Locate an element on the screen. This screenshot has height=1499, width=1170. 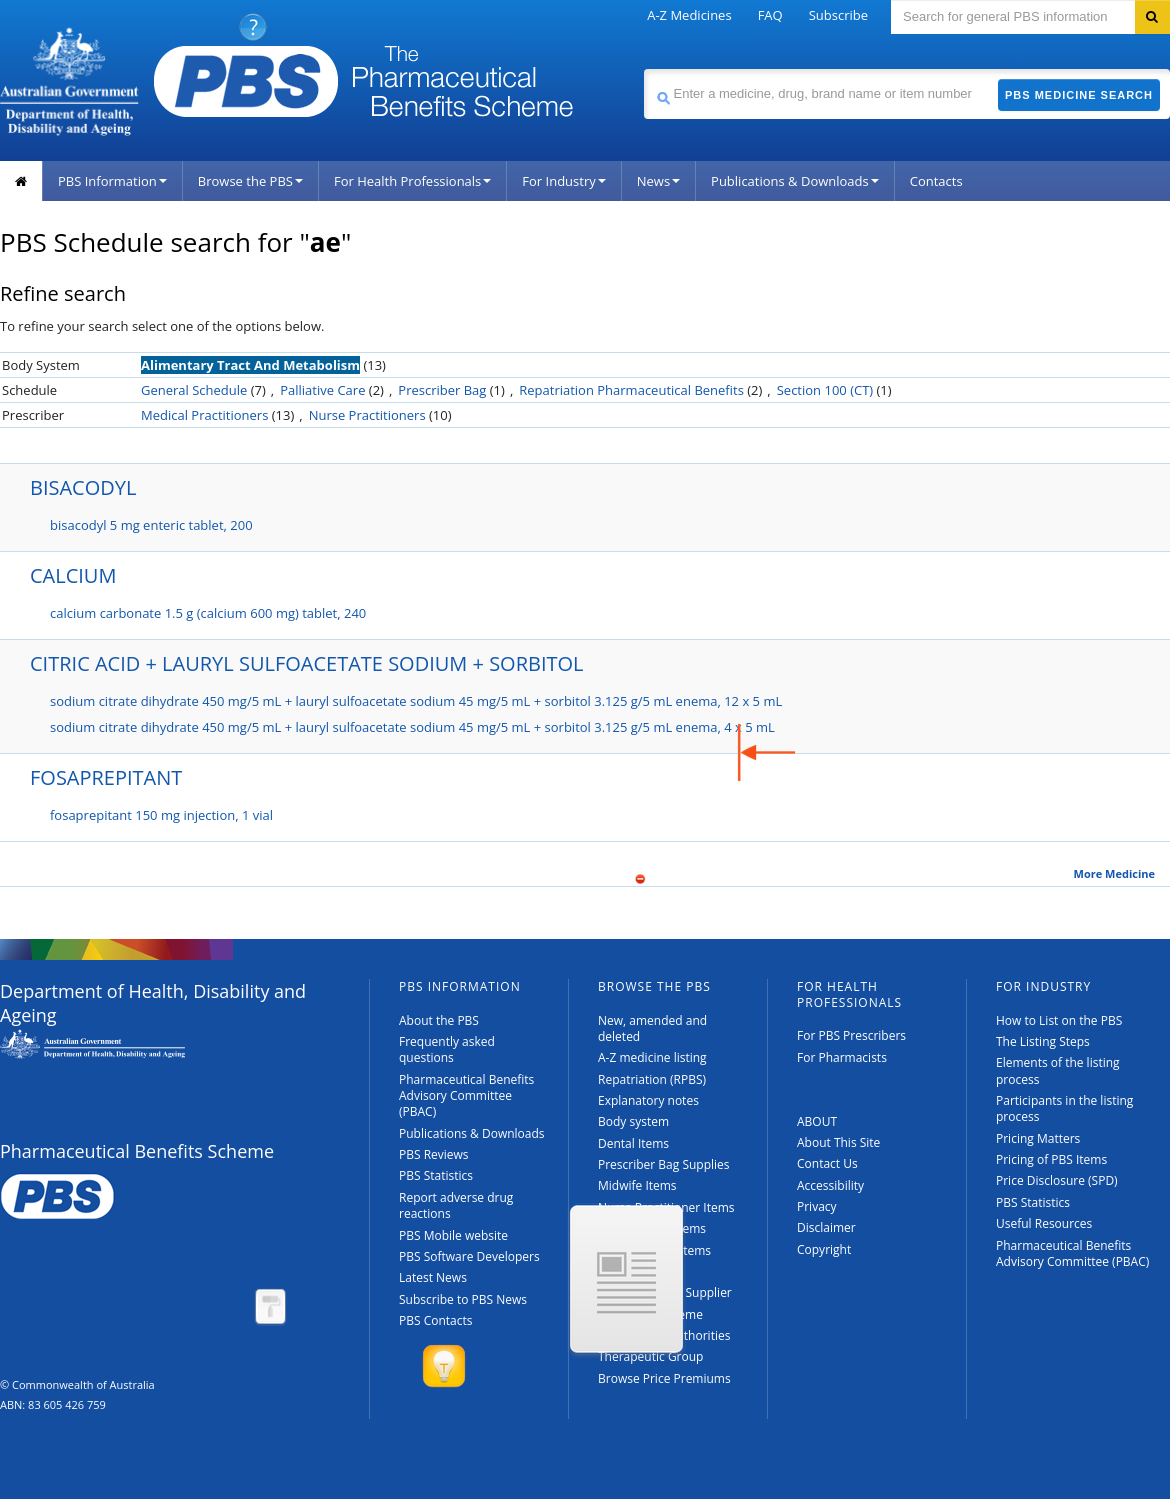
go to the first item in a list or sequence is located at coordinates (766, 752).